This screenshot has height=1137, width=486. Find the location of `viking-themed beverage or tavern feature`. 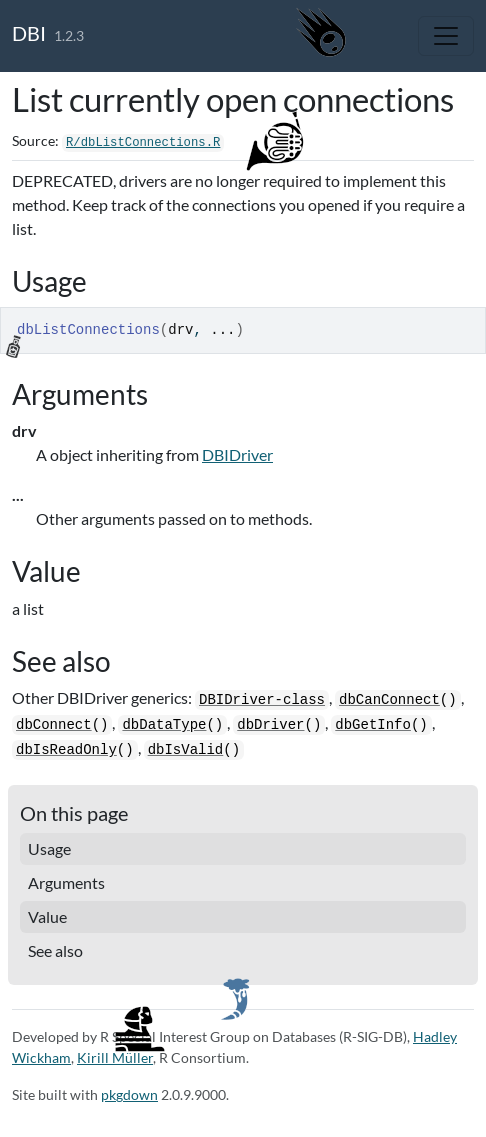

viking-themed beverage or tavern feature is located at coordinates (235, 998).